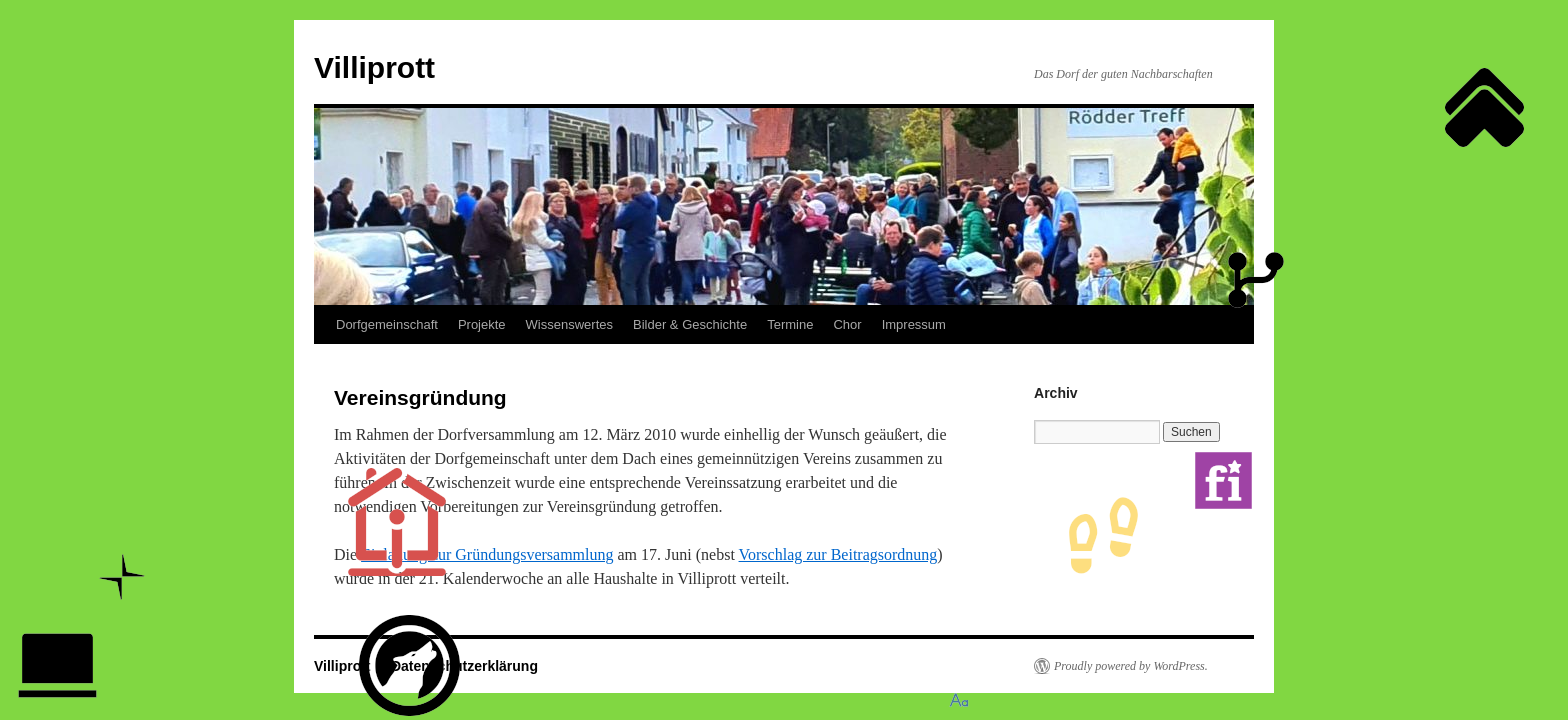 The width and height of the screenshot is (1568, 720). What do you see at coordinates (397, 522) in the screenshot?
I see `Iconify logo - open source icon framework` at bounding box center [397, 522].